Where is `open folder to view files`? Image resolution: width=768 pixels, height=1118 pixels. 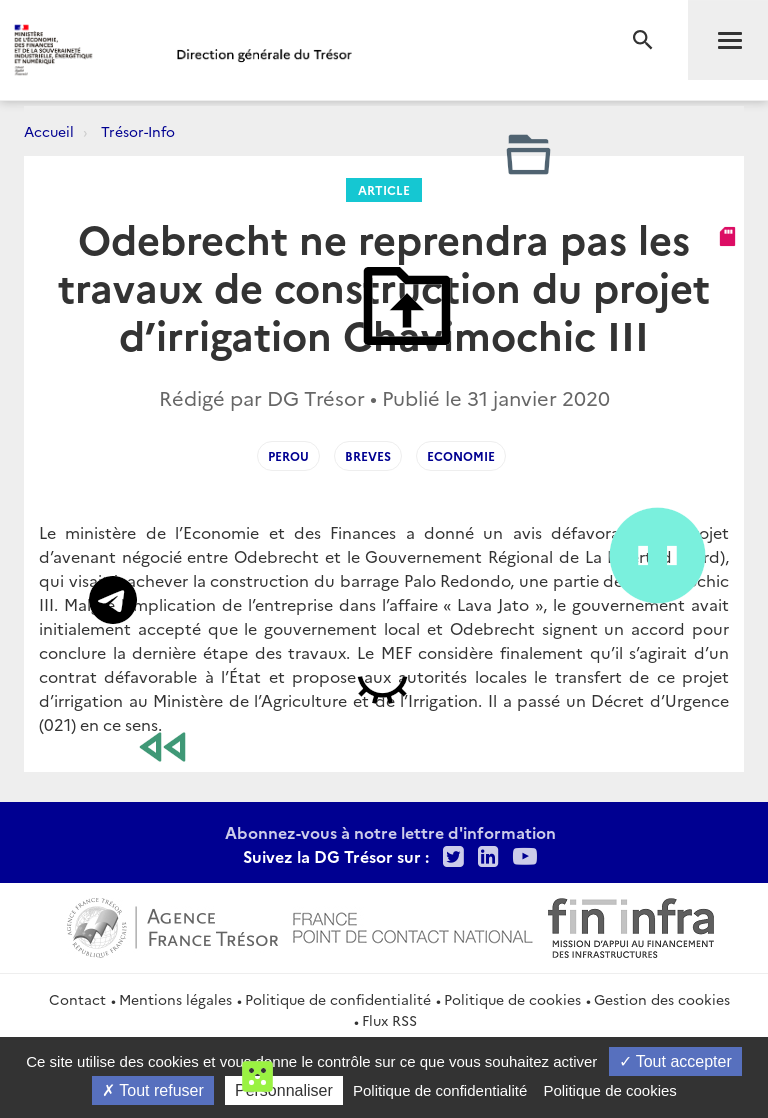
open folder to view files is located at coordinates (528, 154).